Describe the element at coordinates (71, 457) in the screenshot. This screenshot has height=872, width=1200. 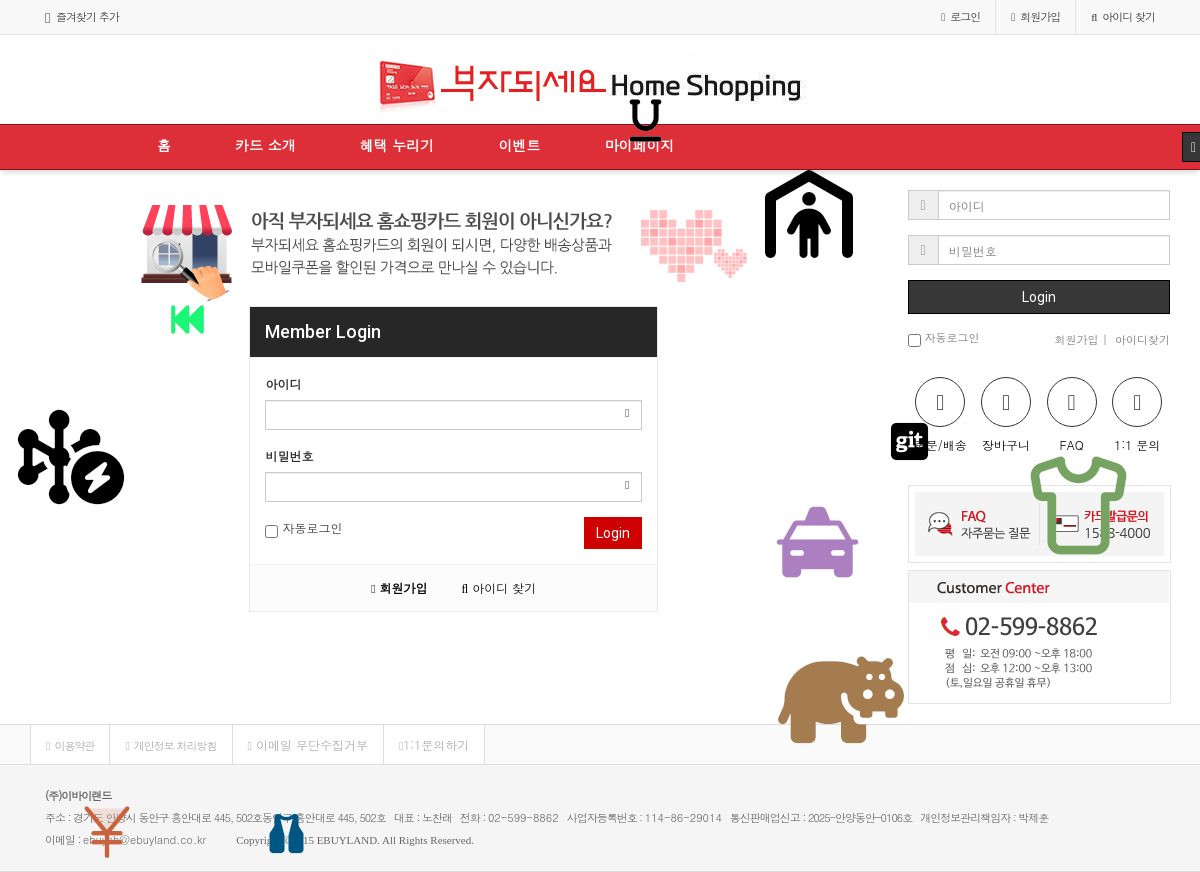
I see `access AI-powered network automation` at that location.